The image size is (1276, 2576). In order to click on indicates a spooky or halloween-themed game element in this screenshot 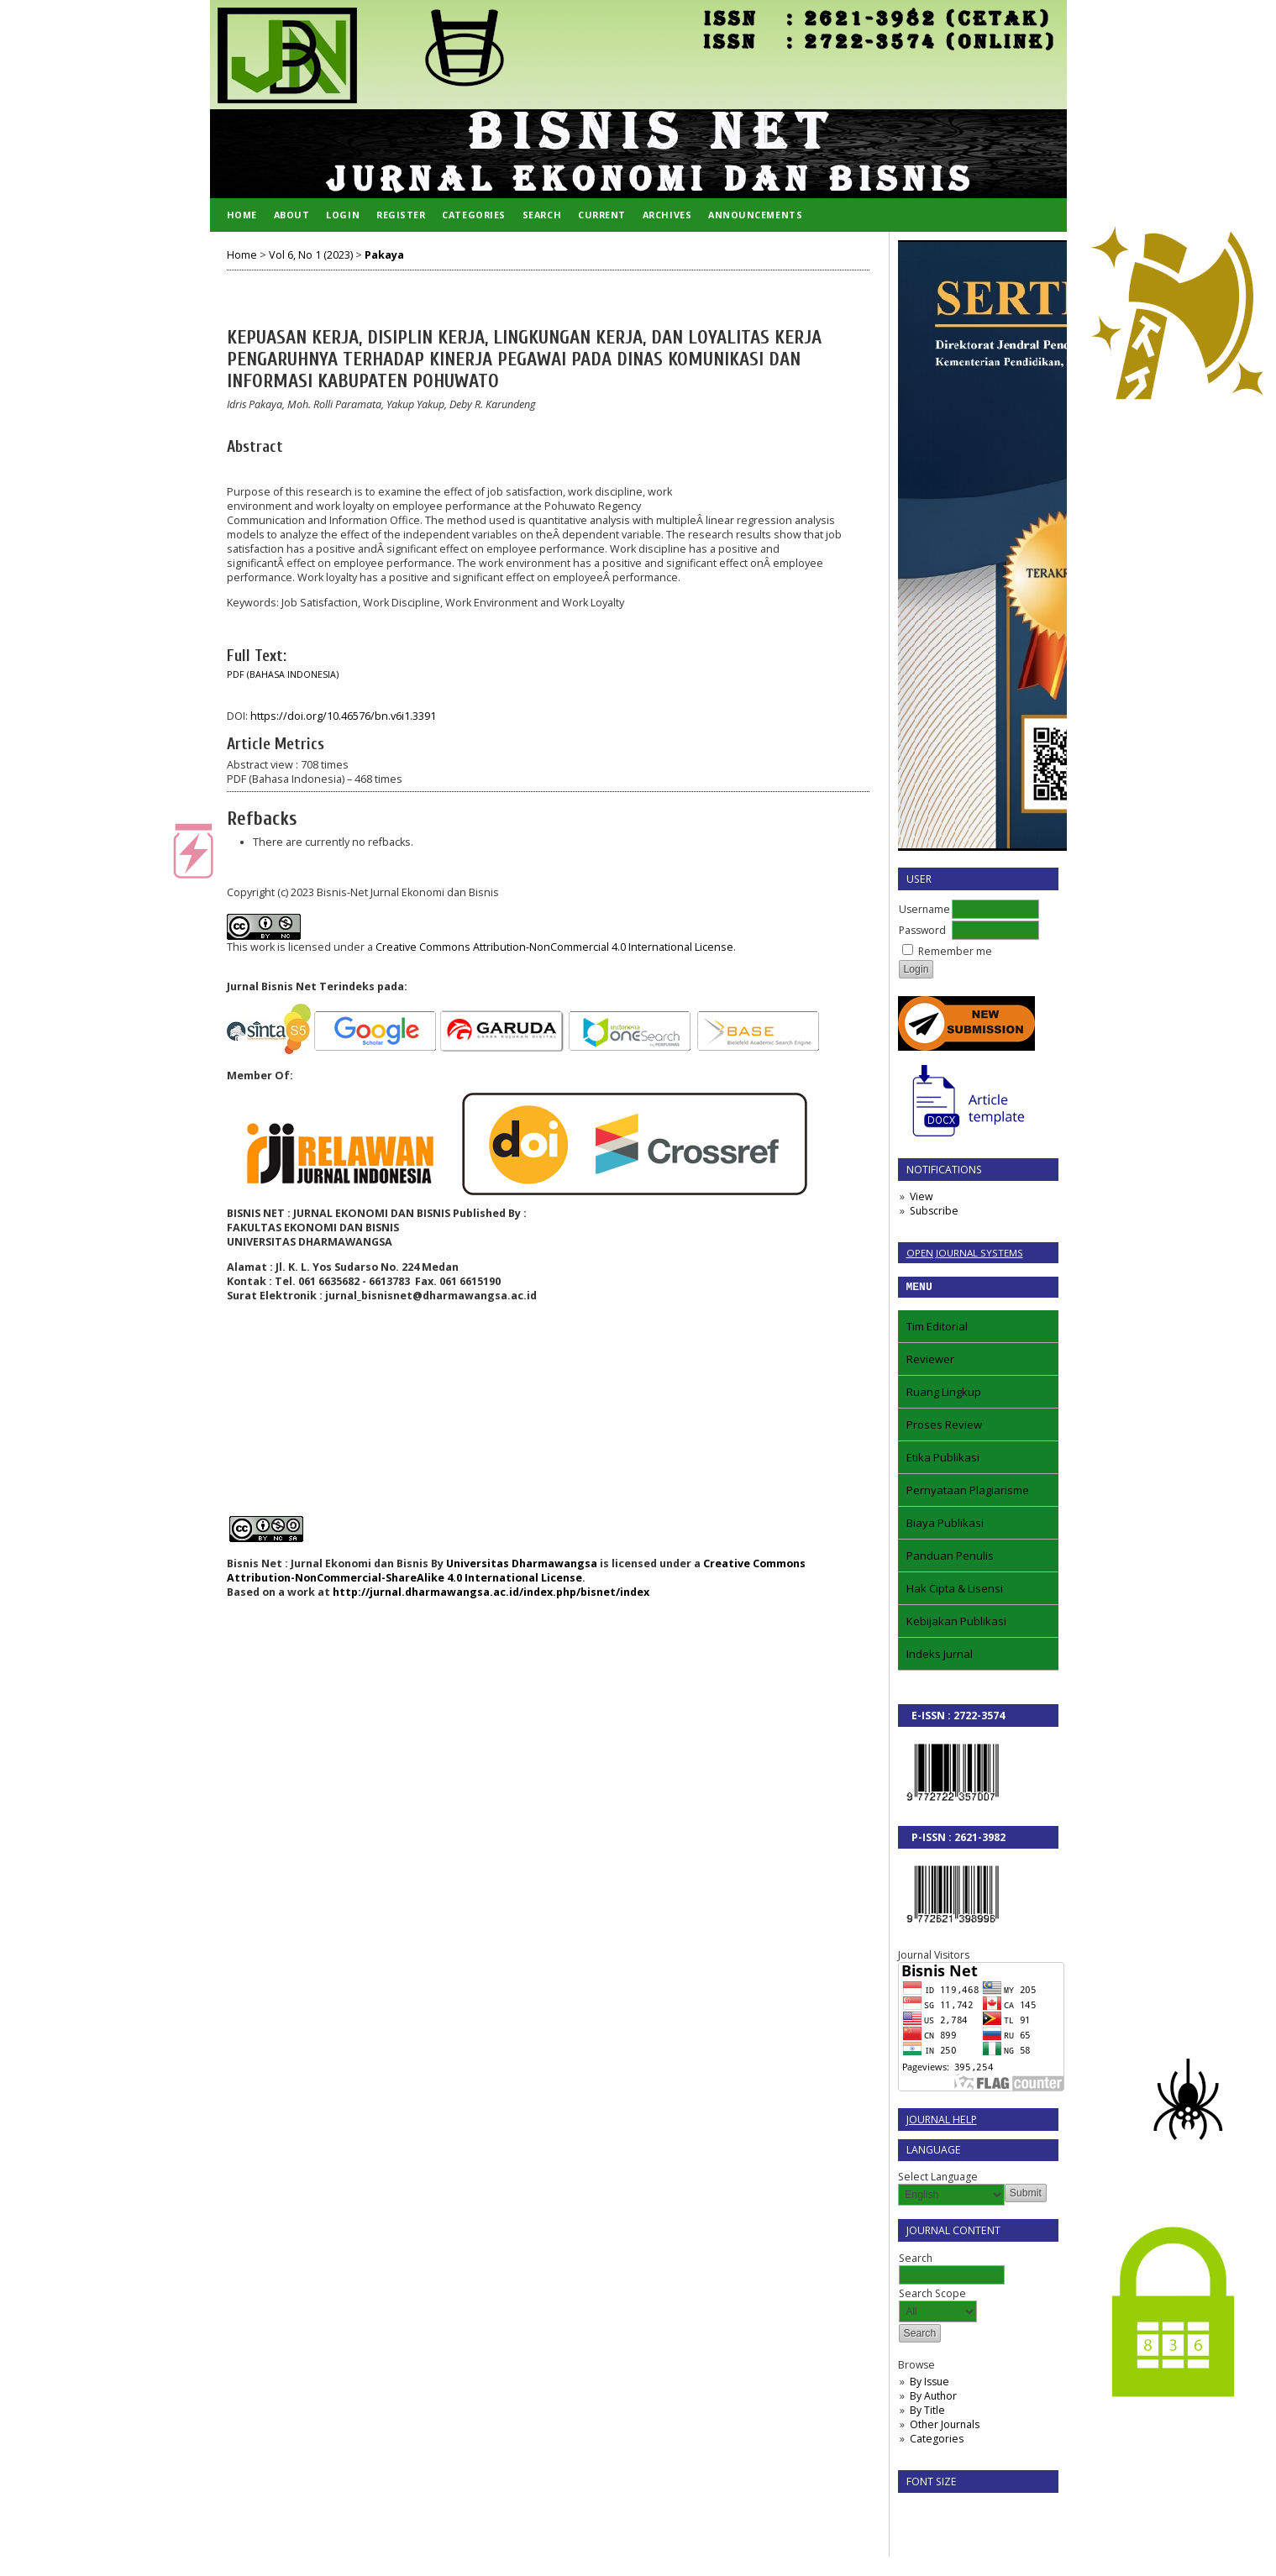, I will do `click(1188, 2100)`.